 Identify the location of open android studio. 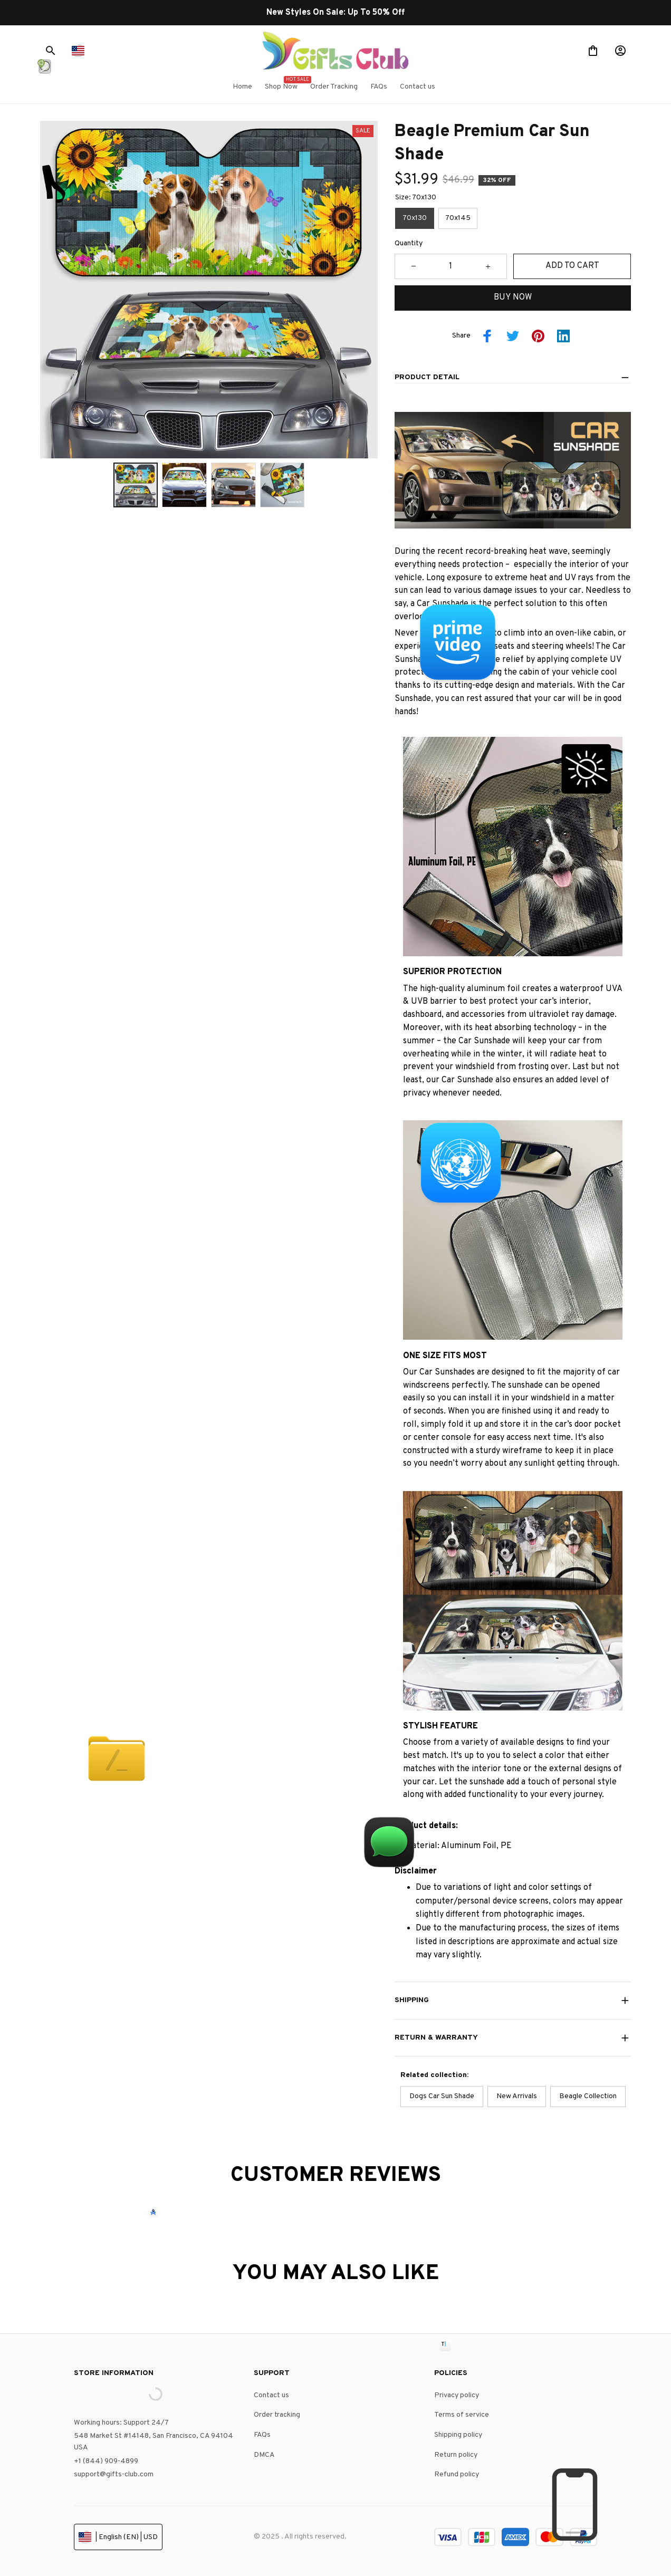
(153, 2212).